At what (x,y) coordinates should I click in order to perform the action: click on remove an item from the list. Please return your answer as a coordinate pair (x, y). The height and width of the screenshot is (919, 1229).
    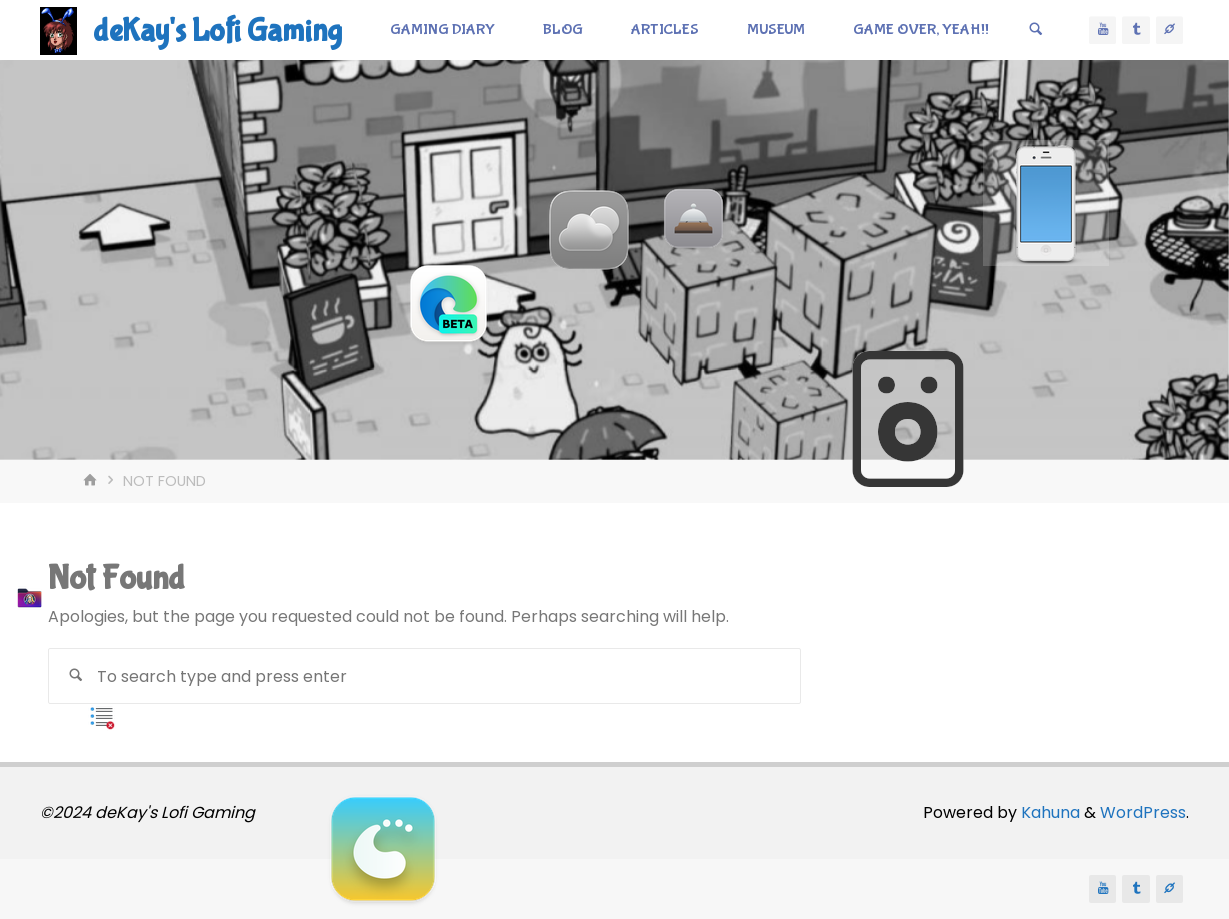
    Looking at the image, I should click on (102, 717).